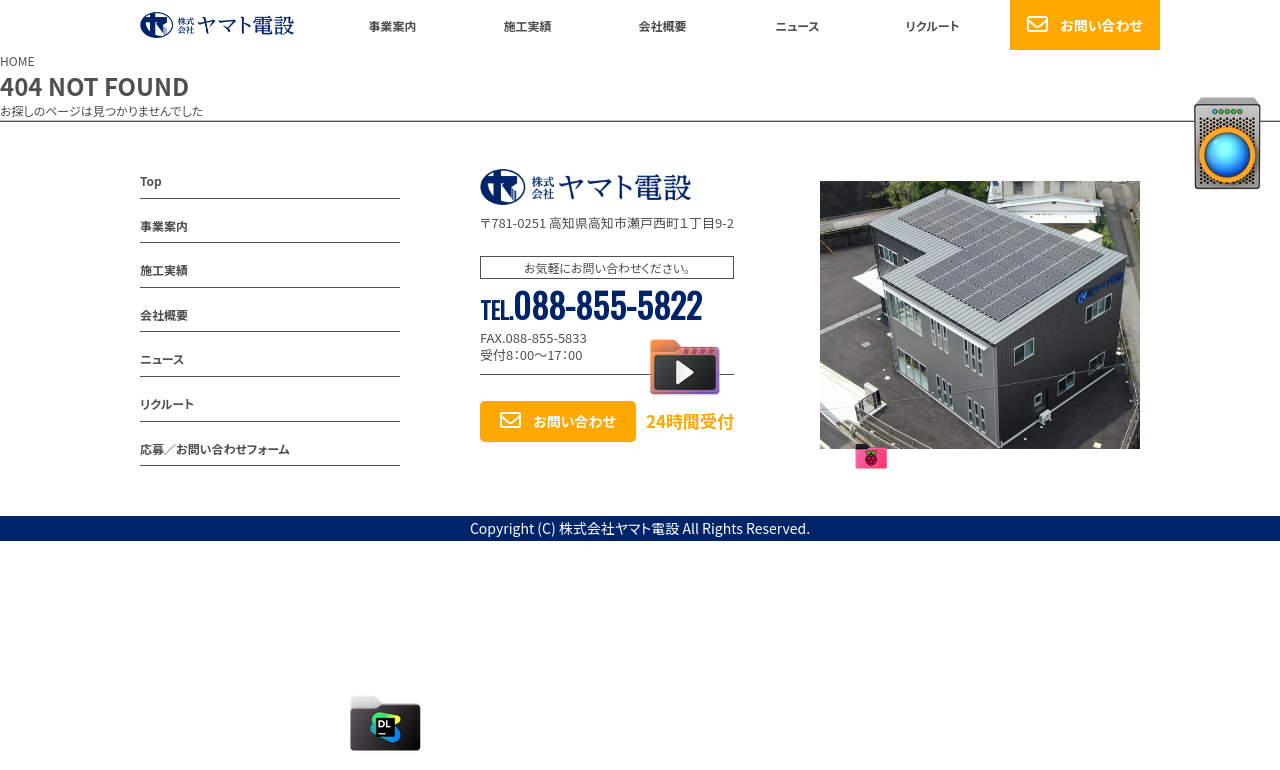 Image resolution: width=1280 pixels, height=770 pixels. What do you see at coordinates (1227, 143) in the screenshot?
I see `indicates a non-RAID configured storage device` at bounding box center [1227, 143].